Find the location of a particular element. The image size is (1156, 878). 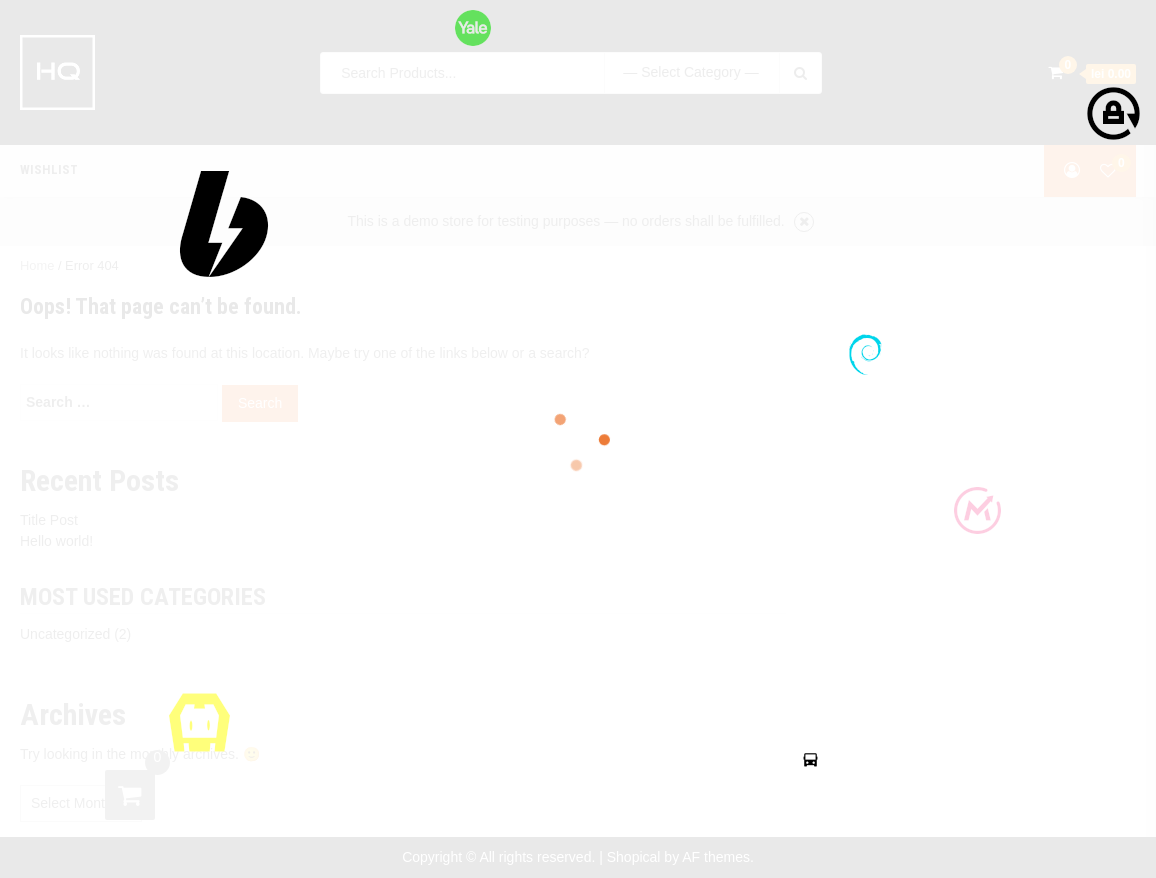

open Mautic marketing automation platform is located at coordinates (977, 510).